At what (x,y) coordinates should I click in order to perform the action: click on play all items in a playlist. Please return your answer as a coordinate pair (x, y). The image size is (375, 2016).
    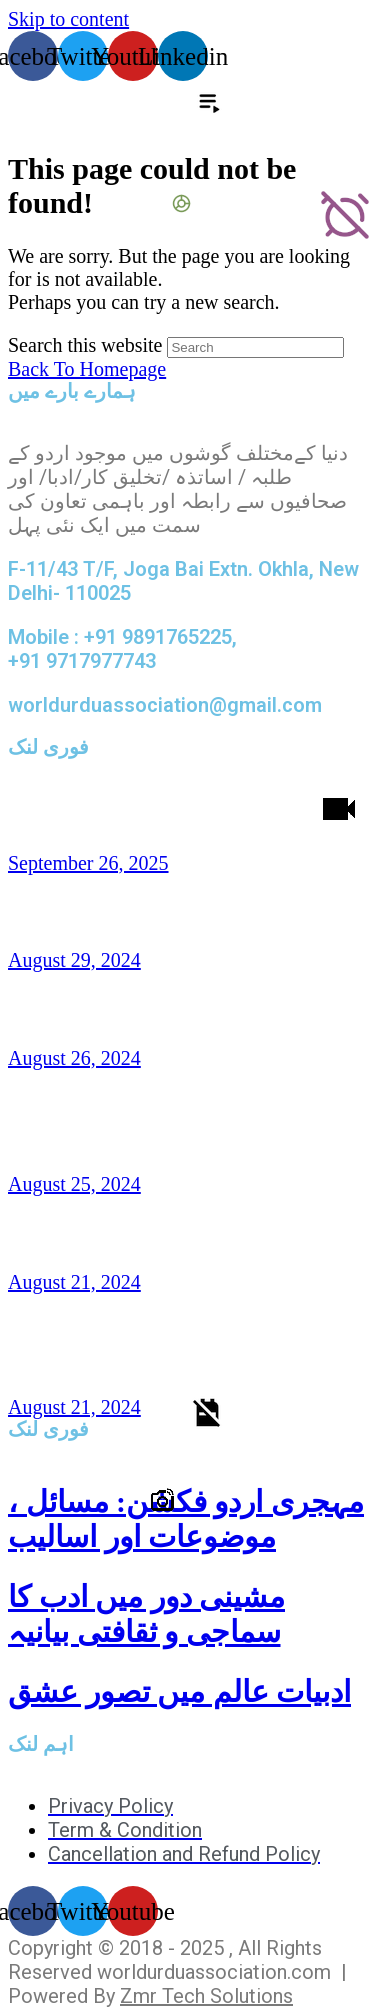
    Looking at the image, I should click on (210, 102).